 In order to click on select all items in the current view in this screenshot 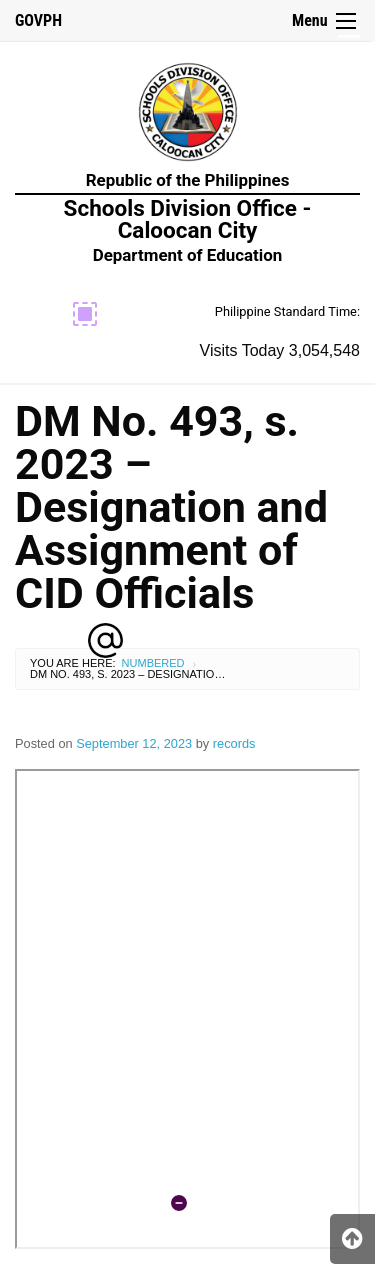, I will do `click(85, 314)`.